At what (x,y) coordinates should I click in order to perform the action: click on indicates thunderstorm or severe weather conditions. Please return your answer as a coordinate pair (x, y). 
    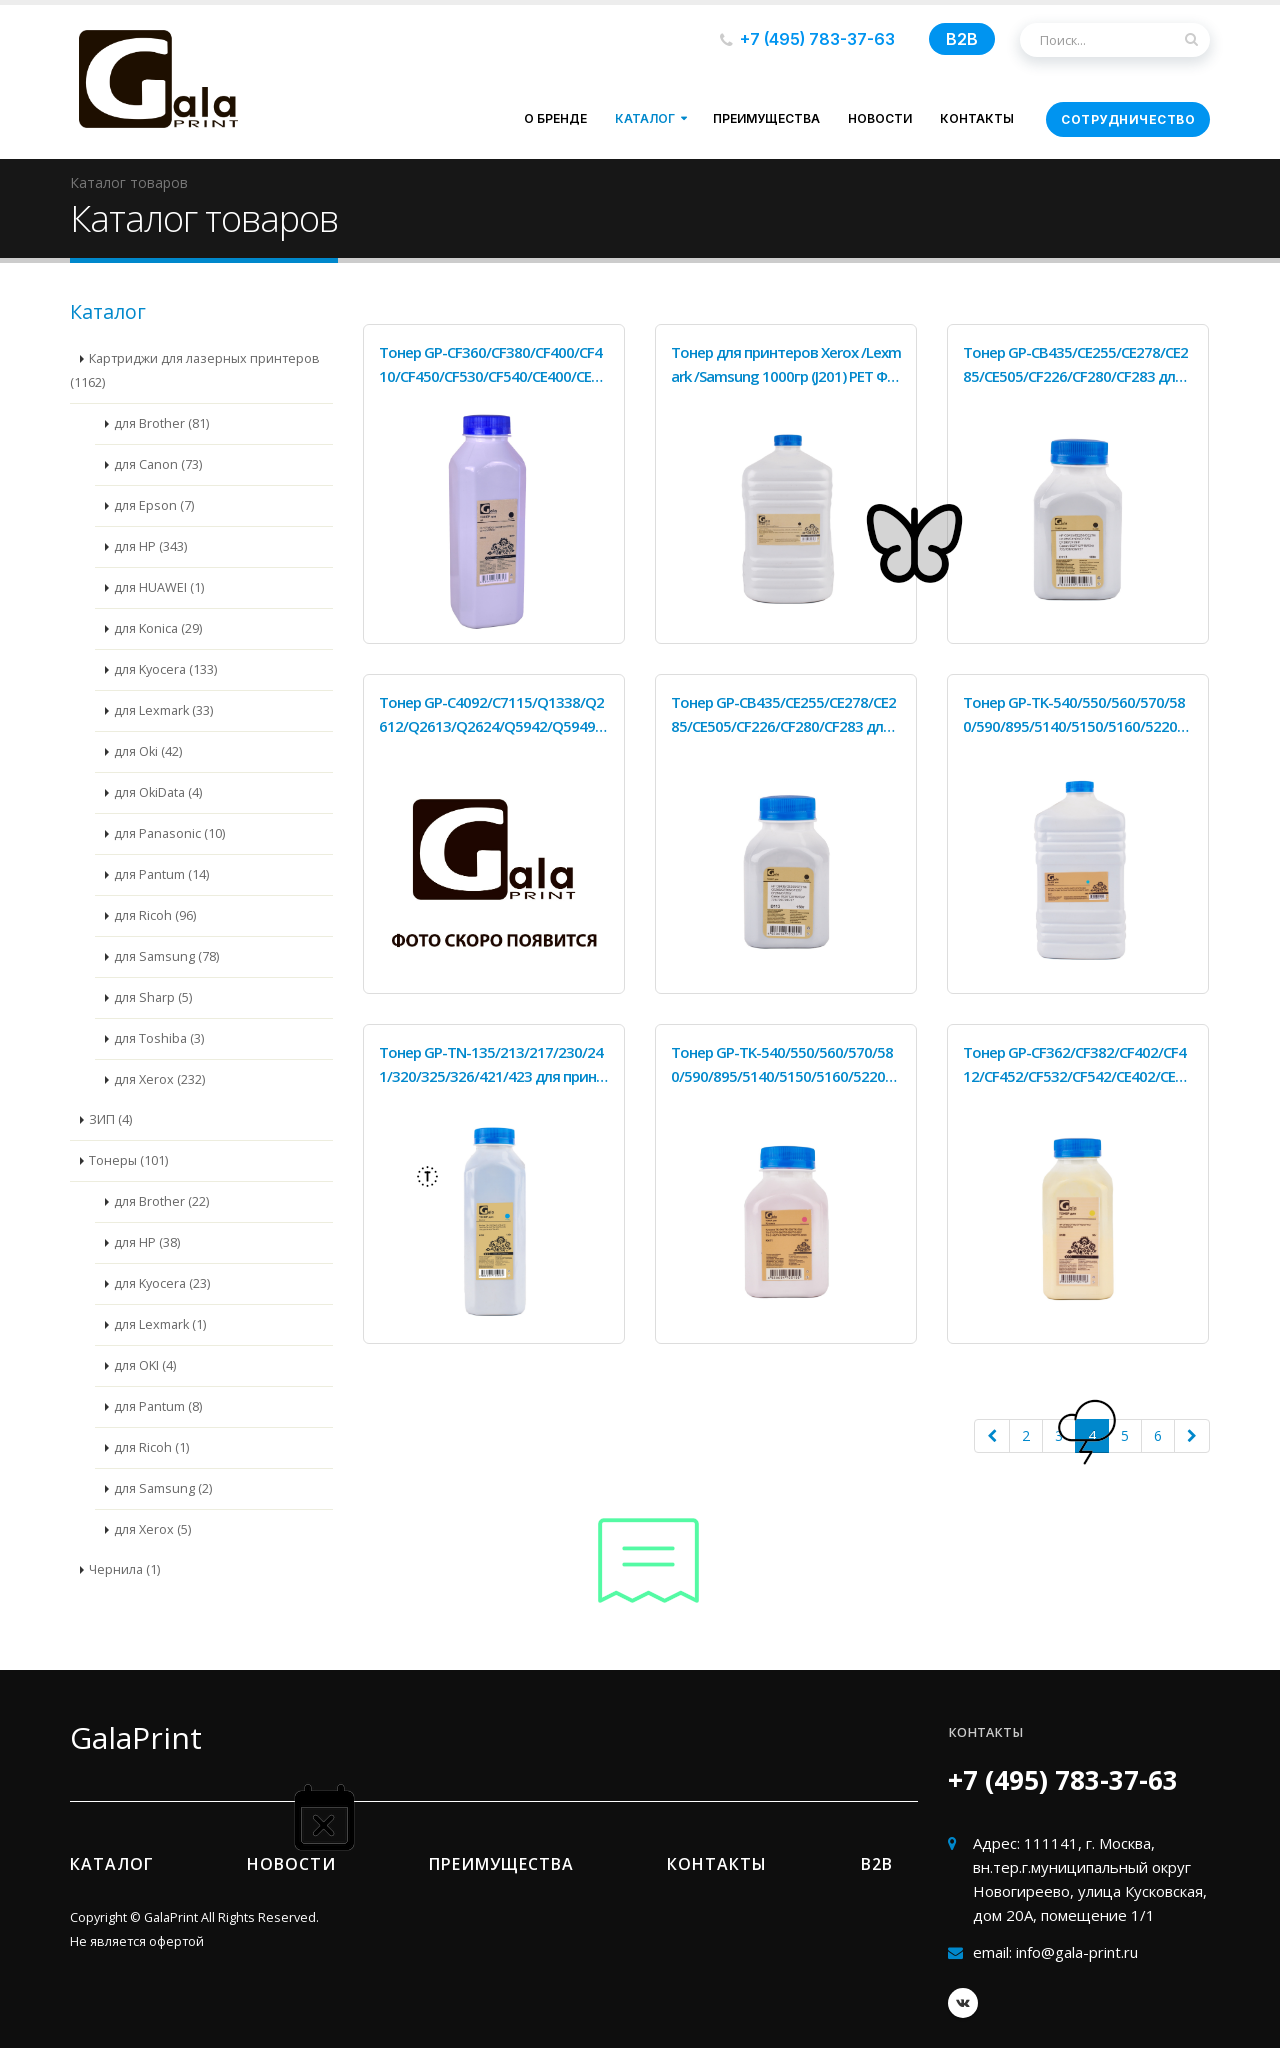
    Looking at the image, I should click on (1087, 1431).